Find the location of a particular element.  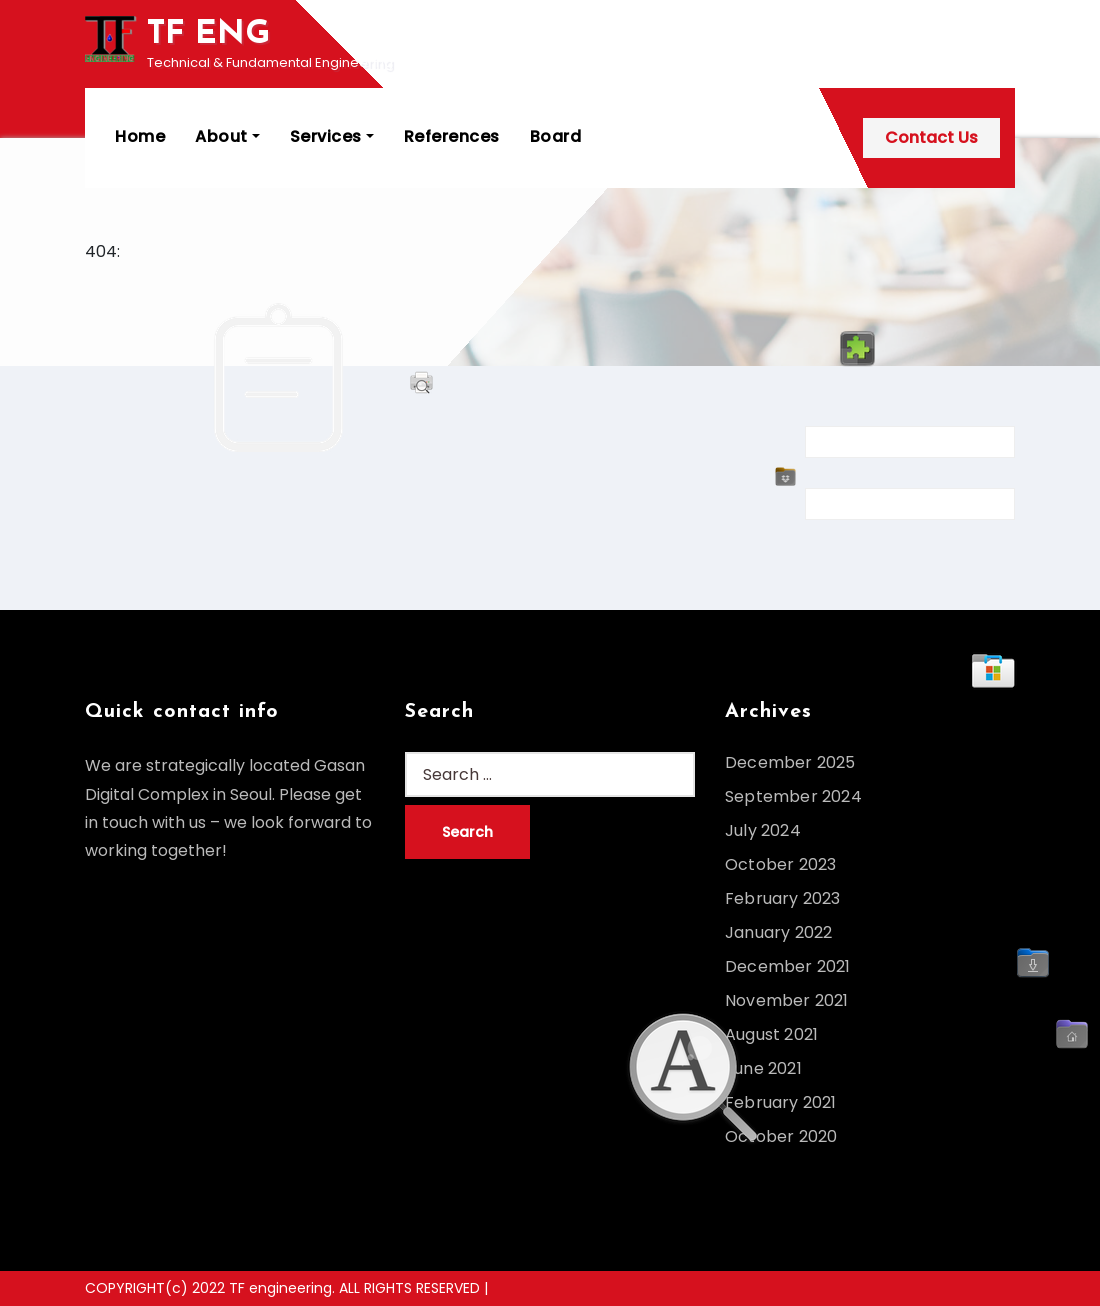

open dropbox synced folder is located at coordinates (785, 476).